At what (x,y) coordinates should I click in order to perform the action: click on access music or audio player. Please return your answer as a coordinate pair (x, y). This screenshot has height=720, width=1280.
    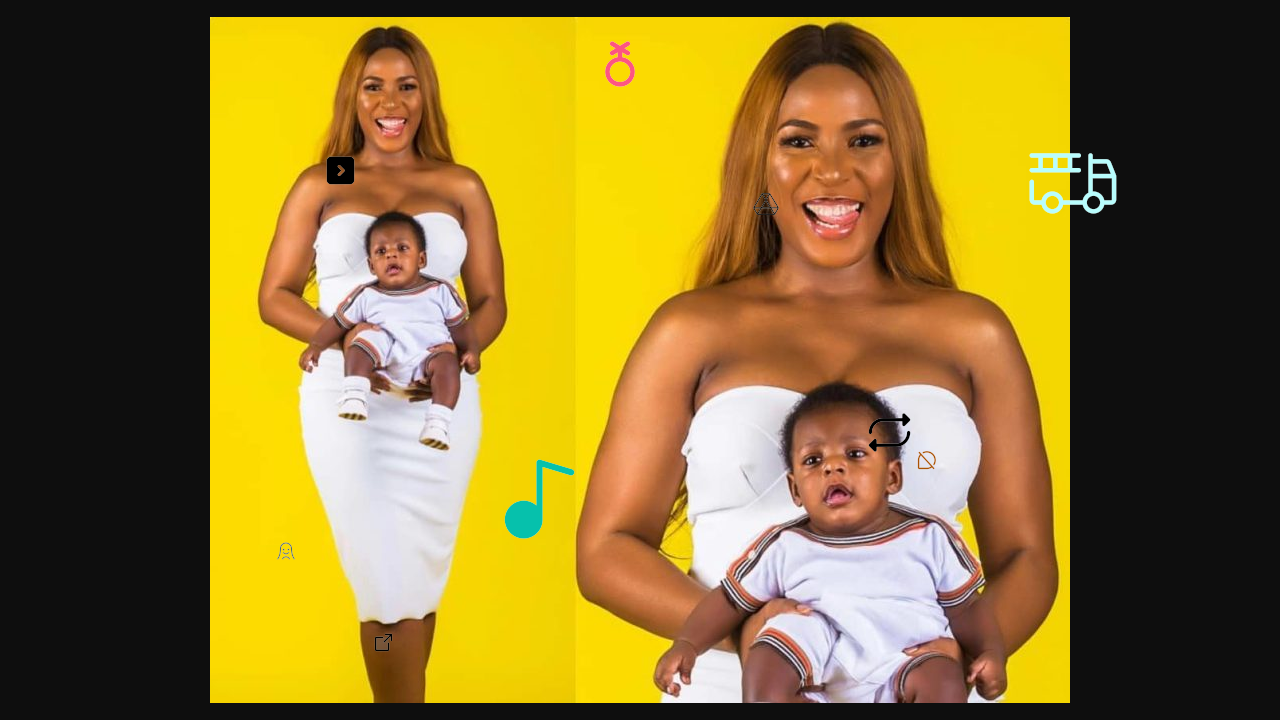
    Looking at the image, I should click on (539, 497).